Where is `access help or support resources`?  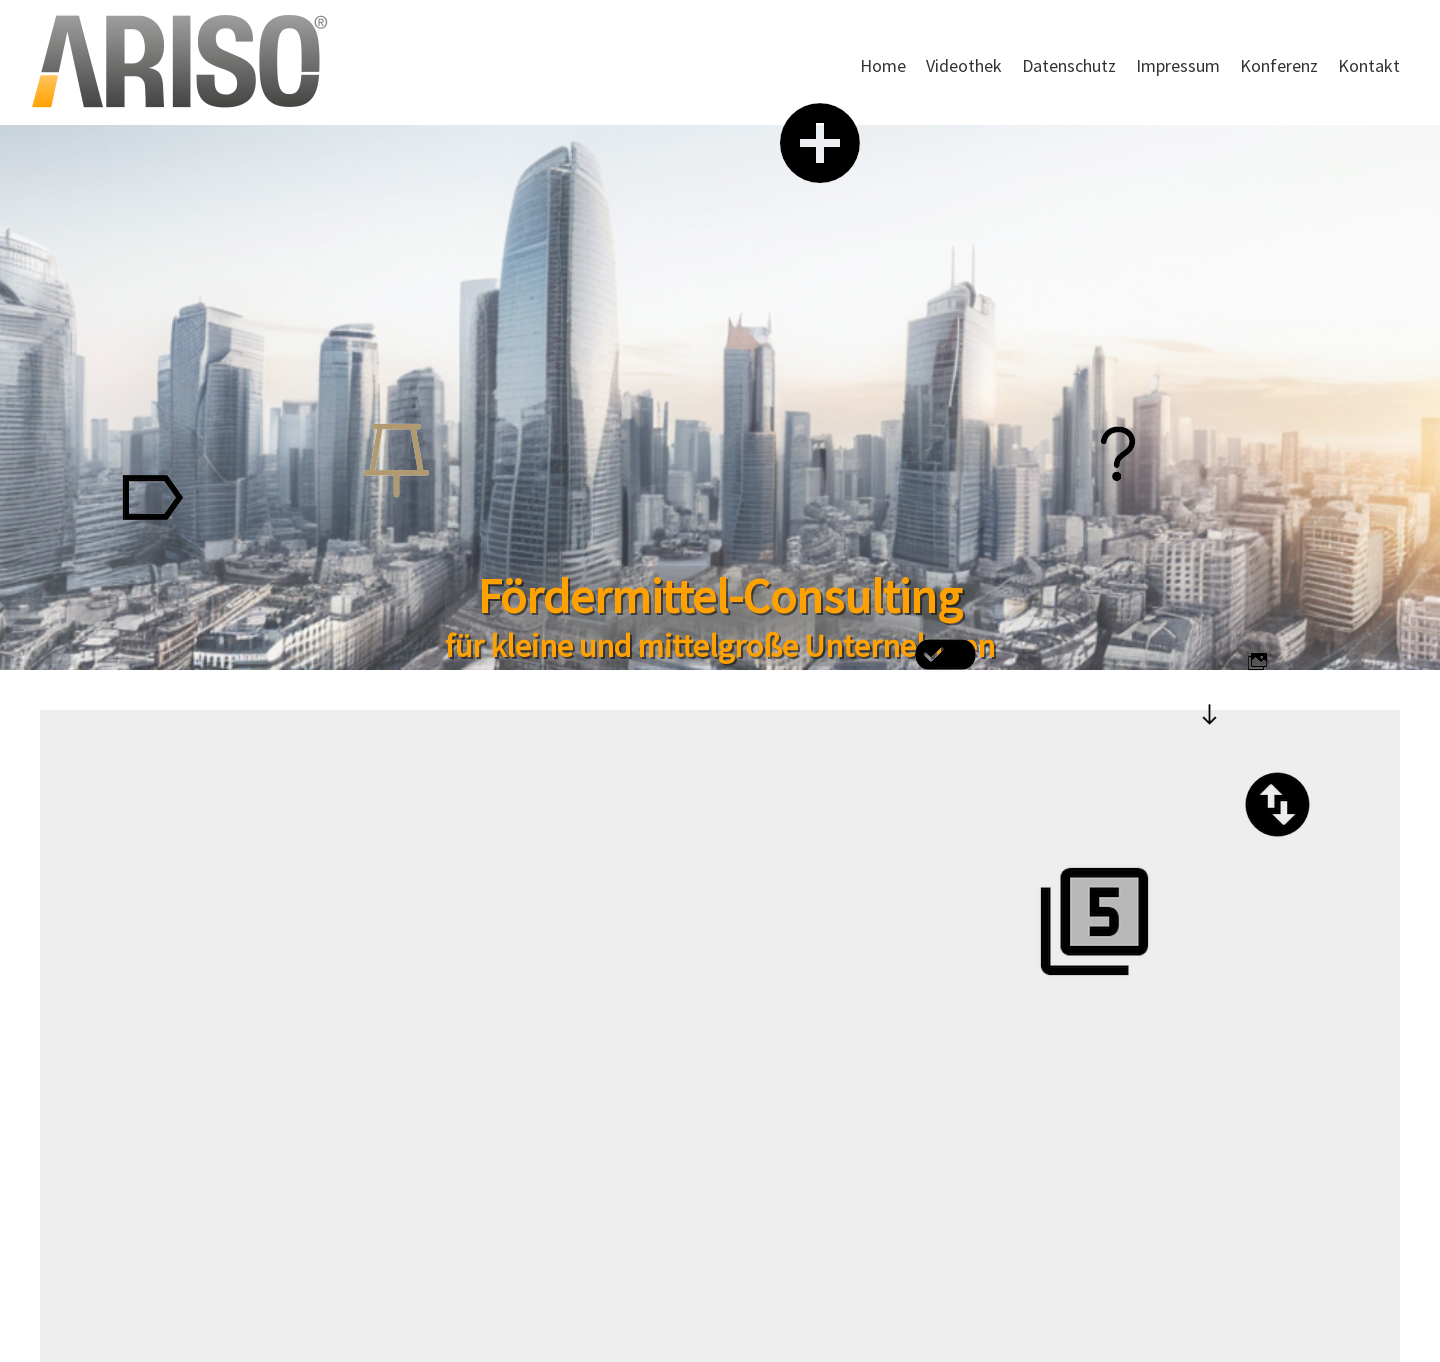
access help or support resources is located at coordinates (1118, 455).